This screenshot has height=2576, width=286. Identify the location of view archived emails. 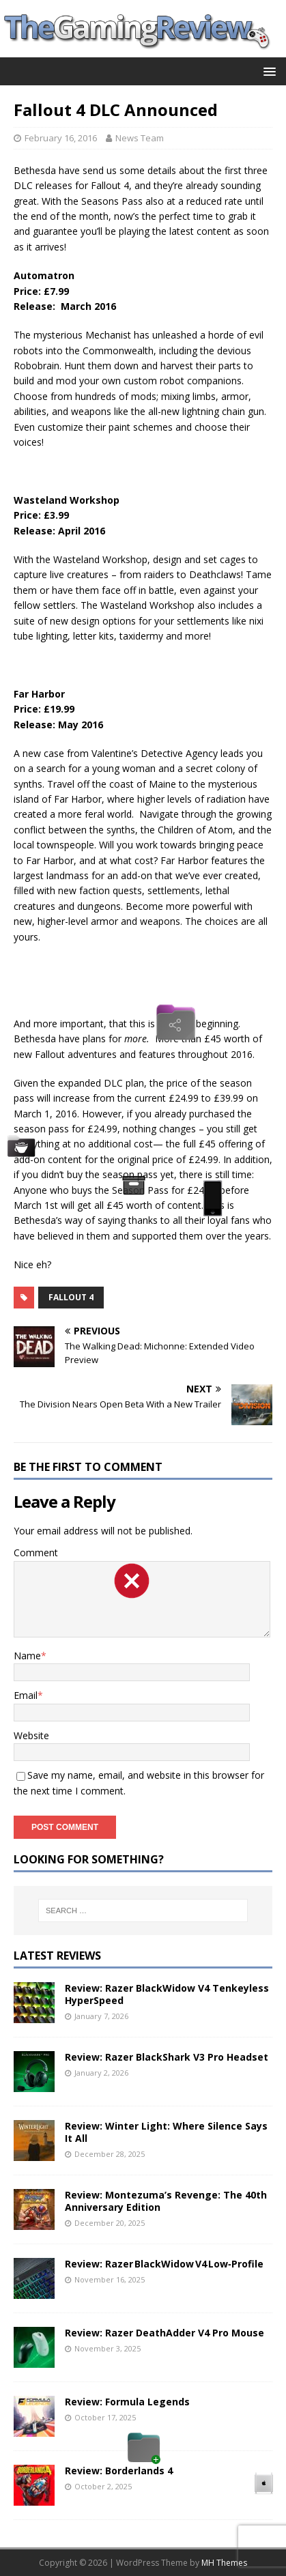
(134, 1185).